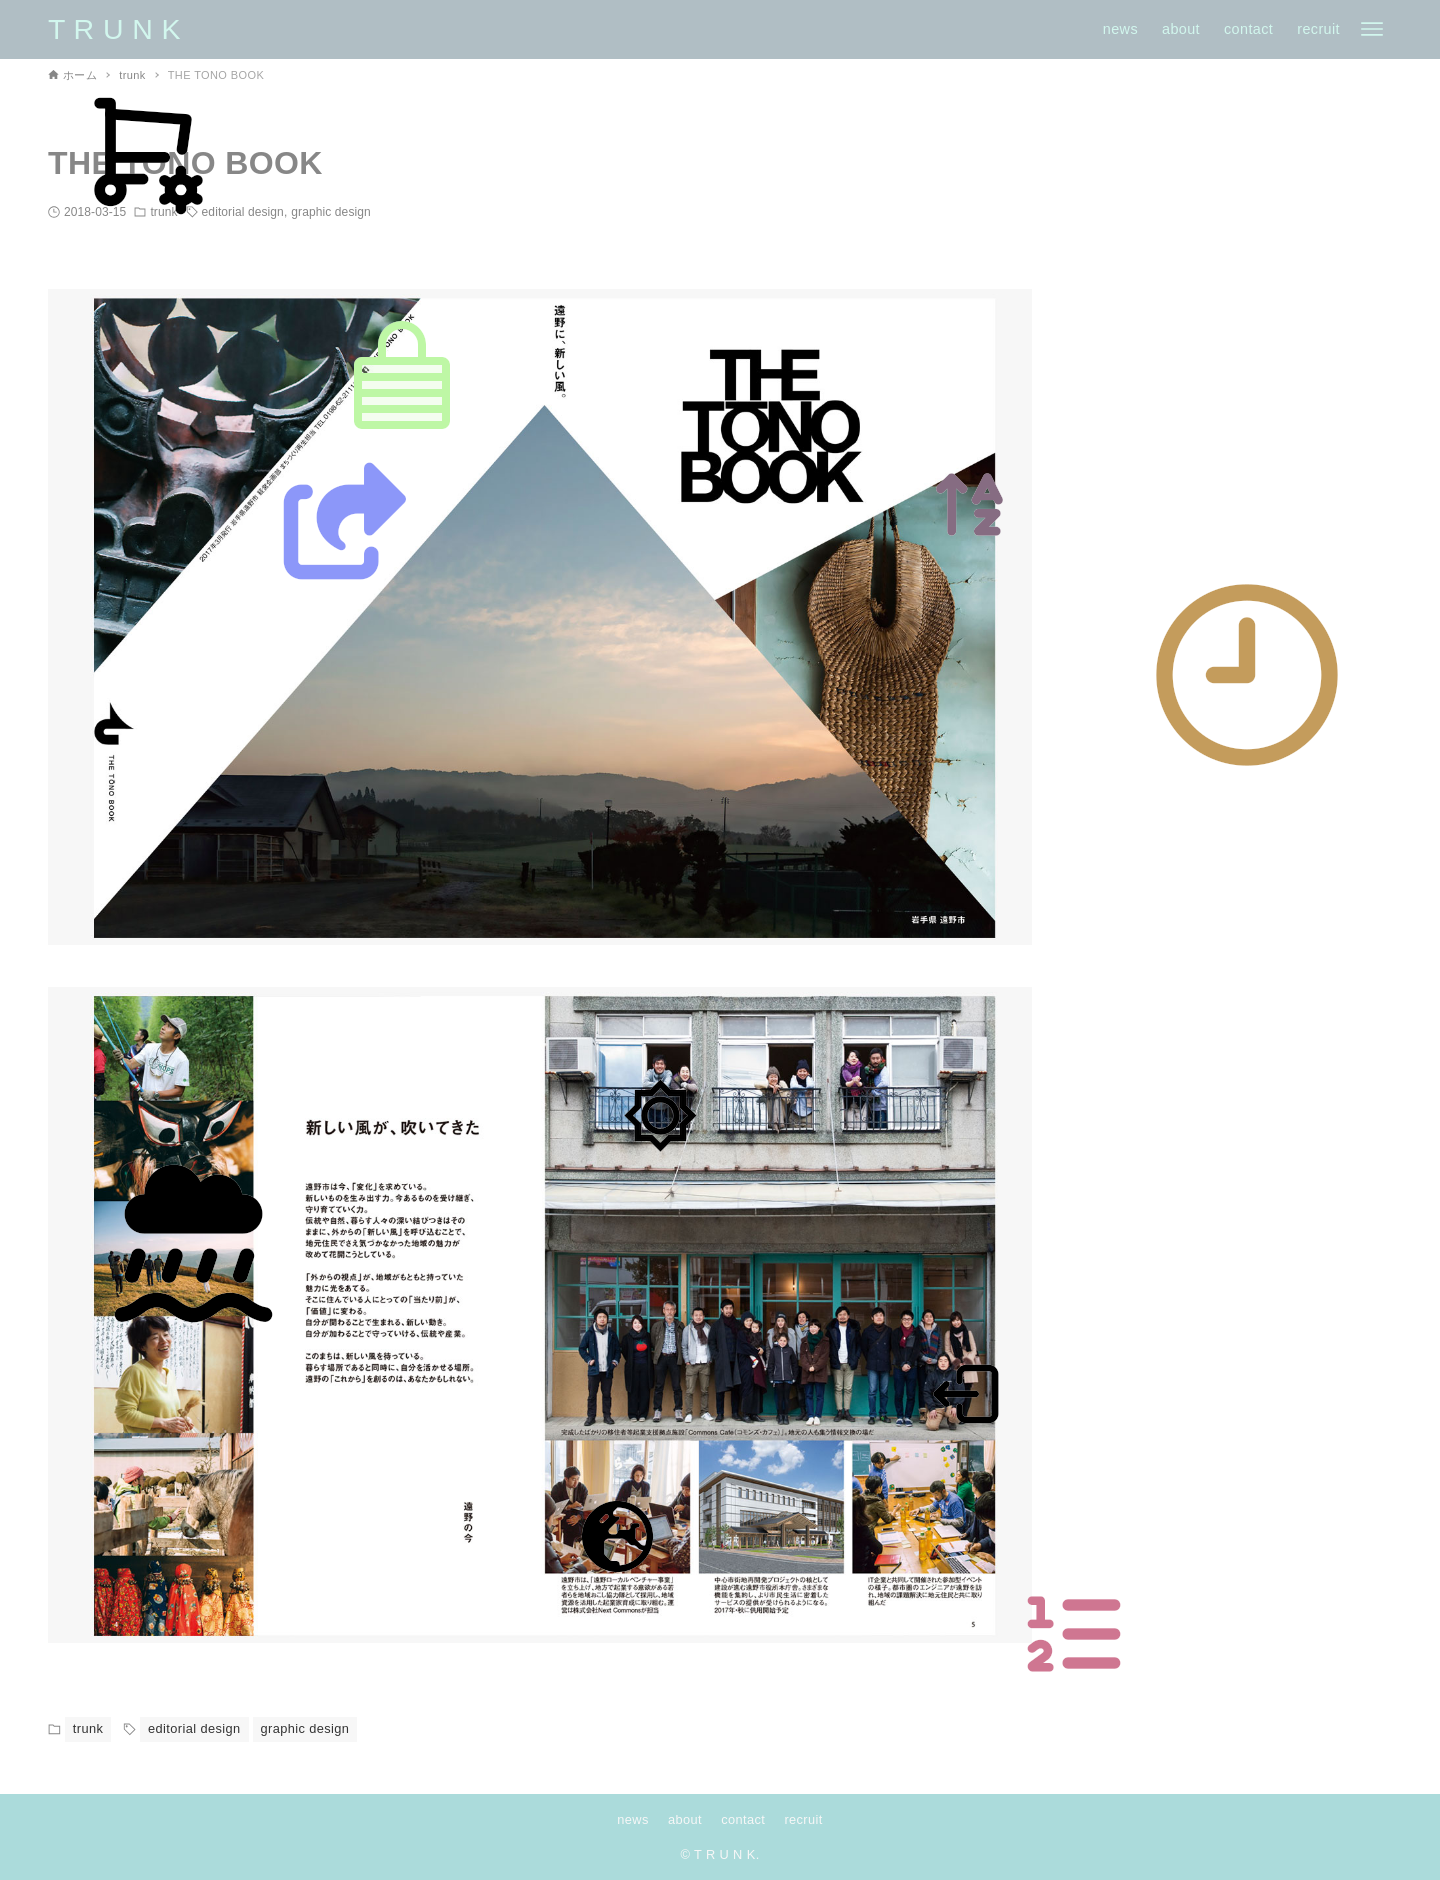 The width and height of the screenshot is (1440, 1880). I want to click on select europe as your region, so click(617, 1536).